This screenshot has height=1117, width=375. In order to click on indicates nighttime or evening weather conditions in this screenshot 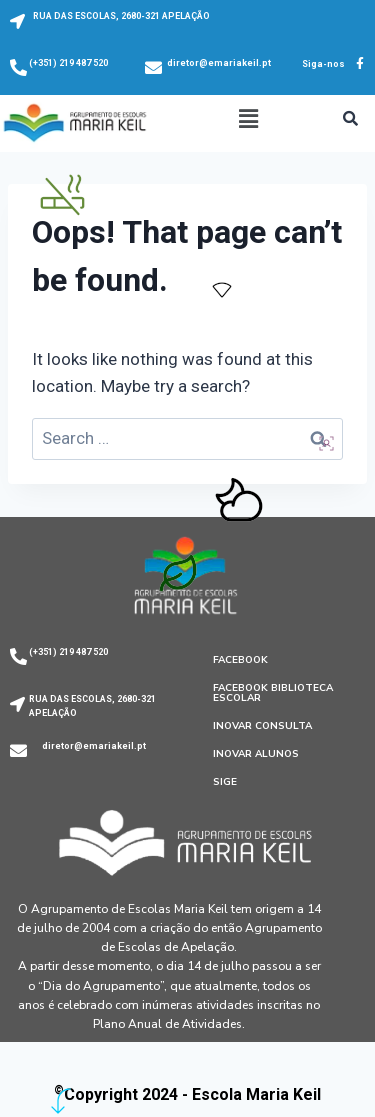, I will do `click(238, 502)`.